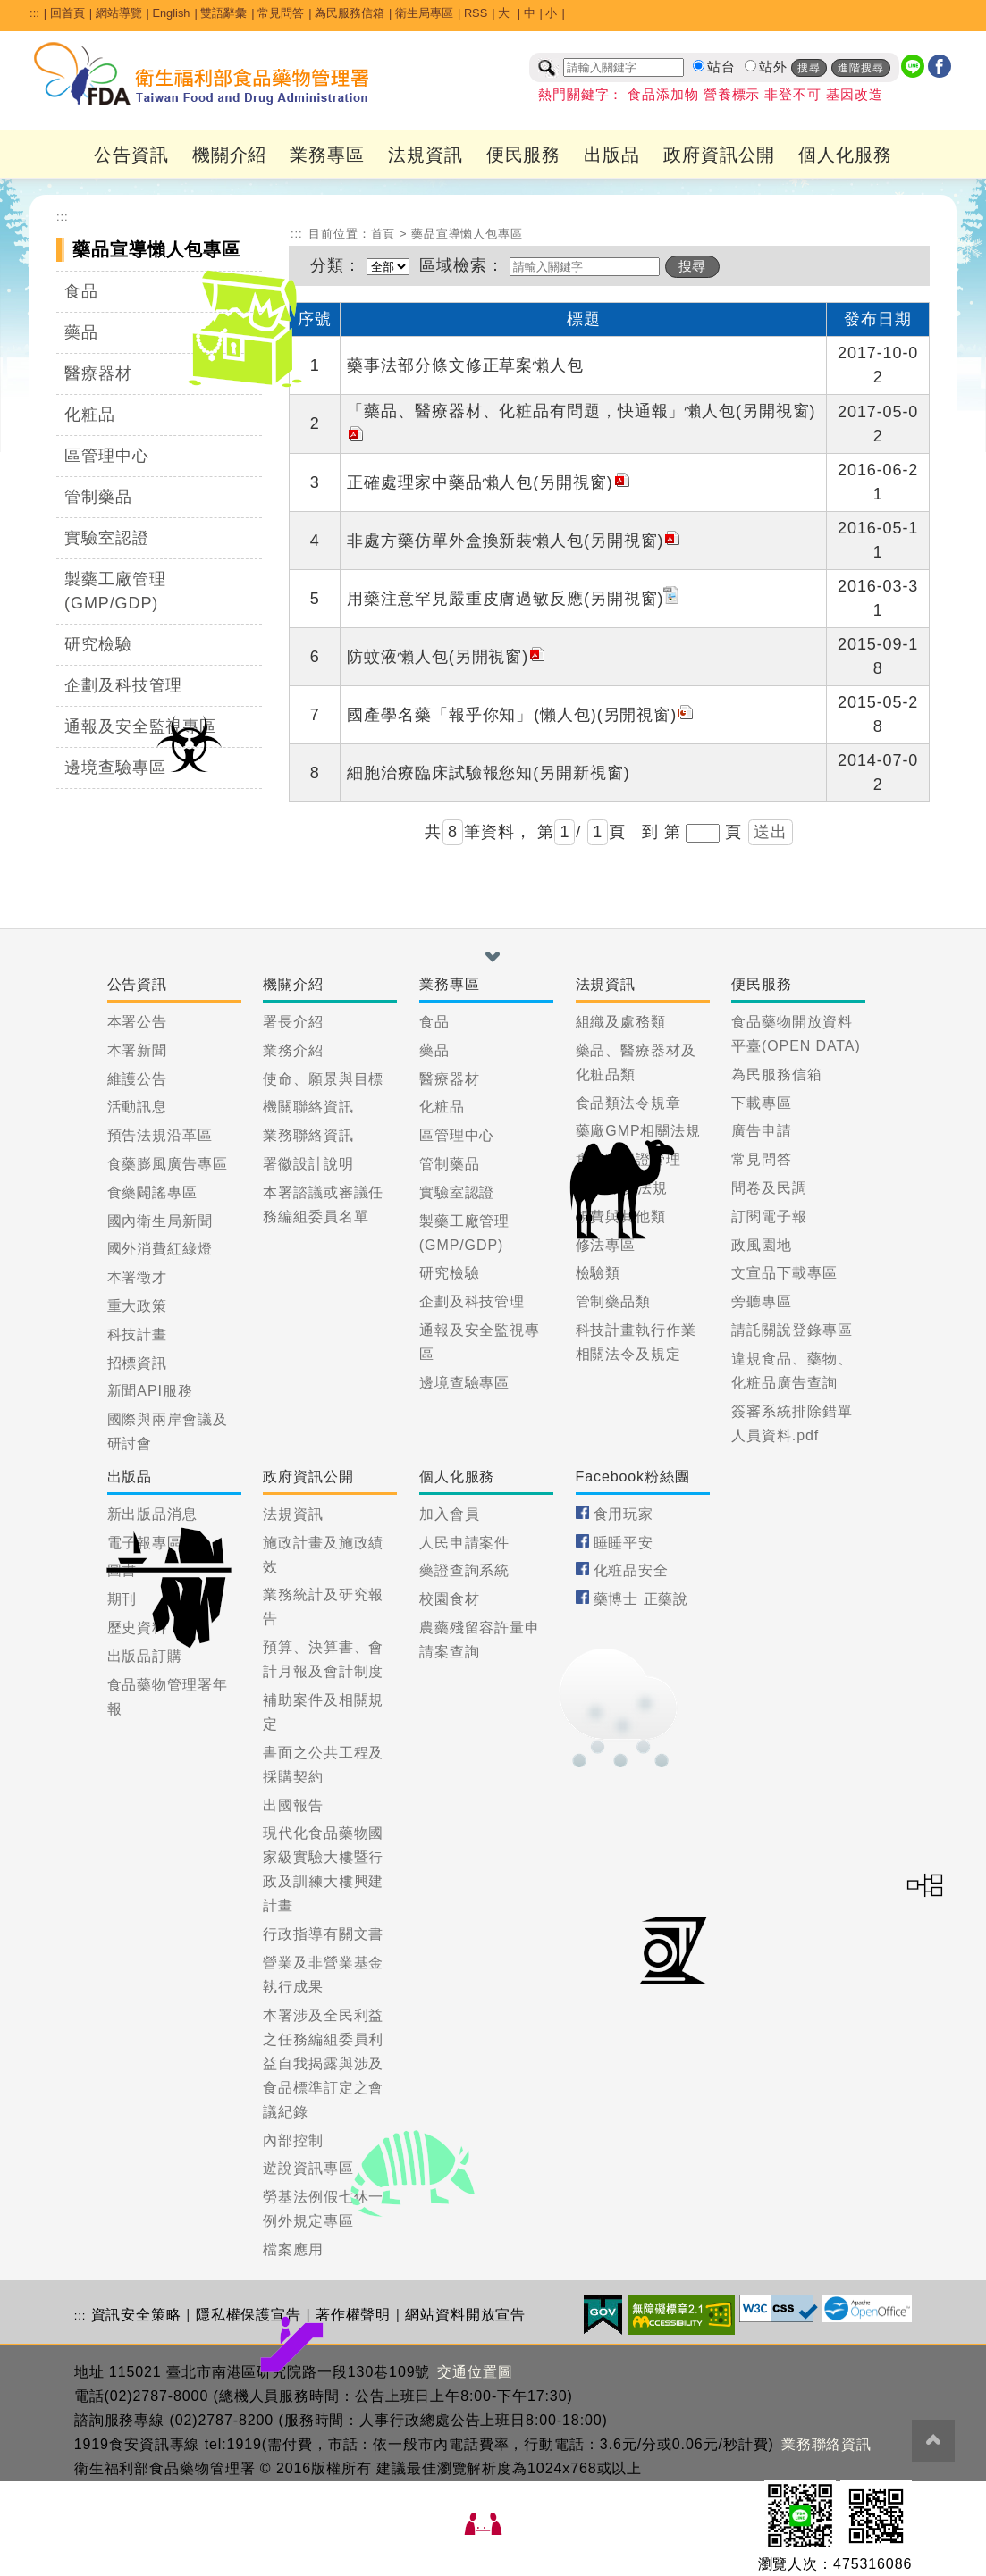 The width and height of the screenshot is (986, 2576). Describe the element at coordinates (245, 329) in the screenshot. I see `view collected rewards or loot` at that location.